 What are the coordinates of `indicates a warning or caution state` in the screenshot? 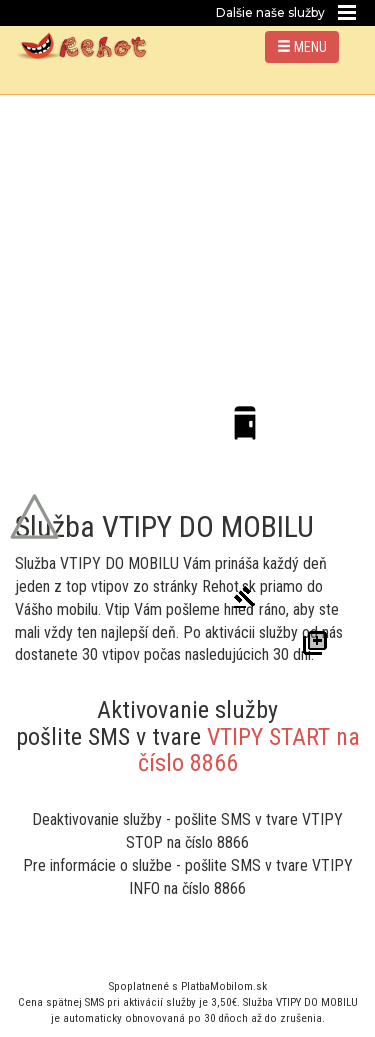 It's located at (34, 516).